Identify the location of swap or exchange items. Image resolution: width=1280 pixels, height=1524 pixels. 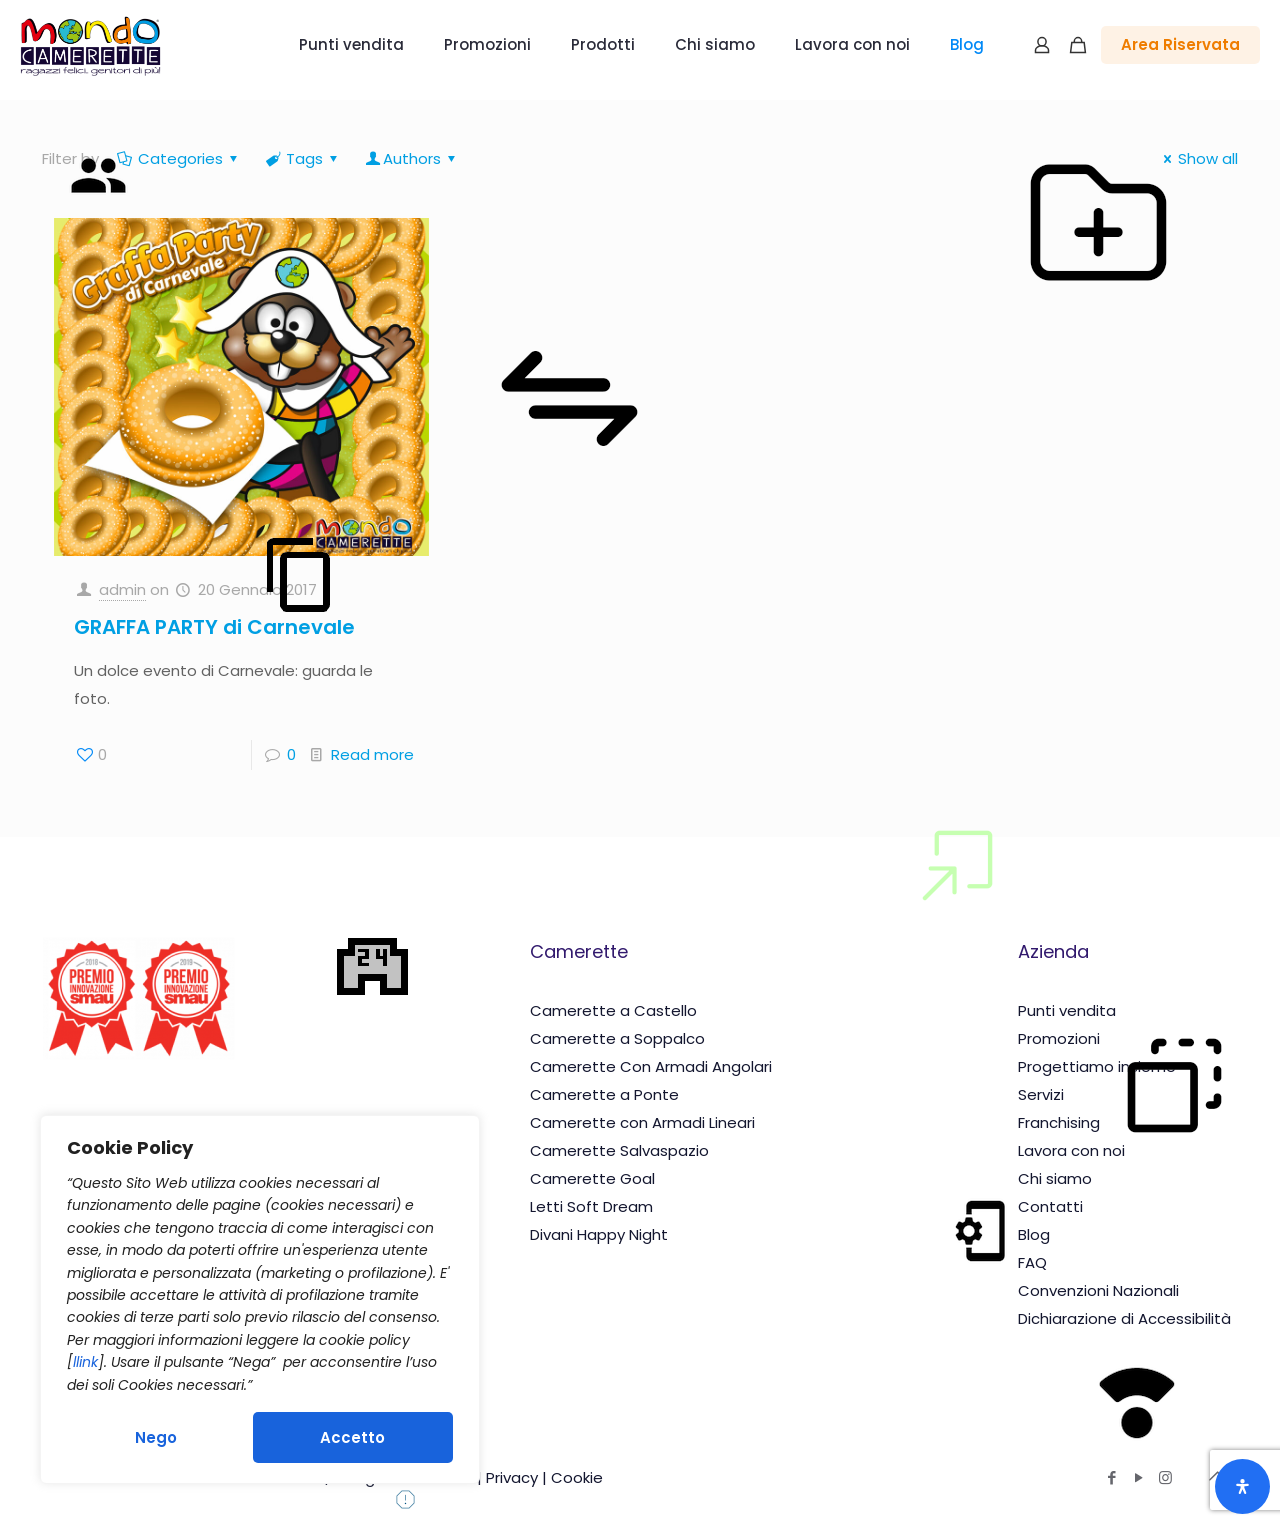
(569, 398).